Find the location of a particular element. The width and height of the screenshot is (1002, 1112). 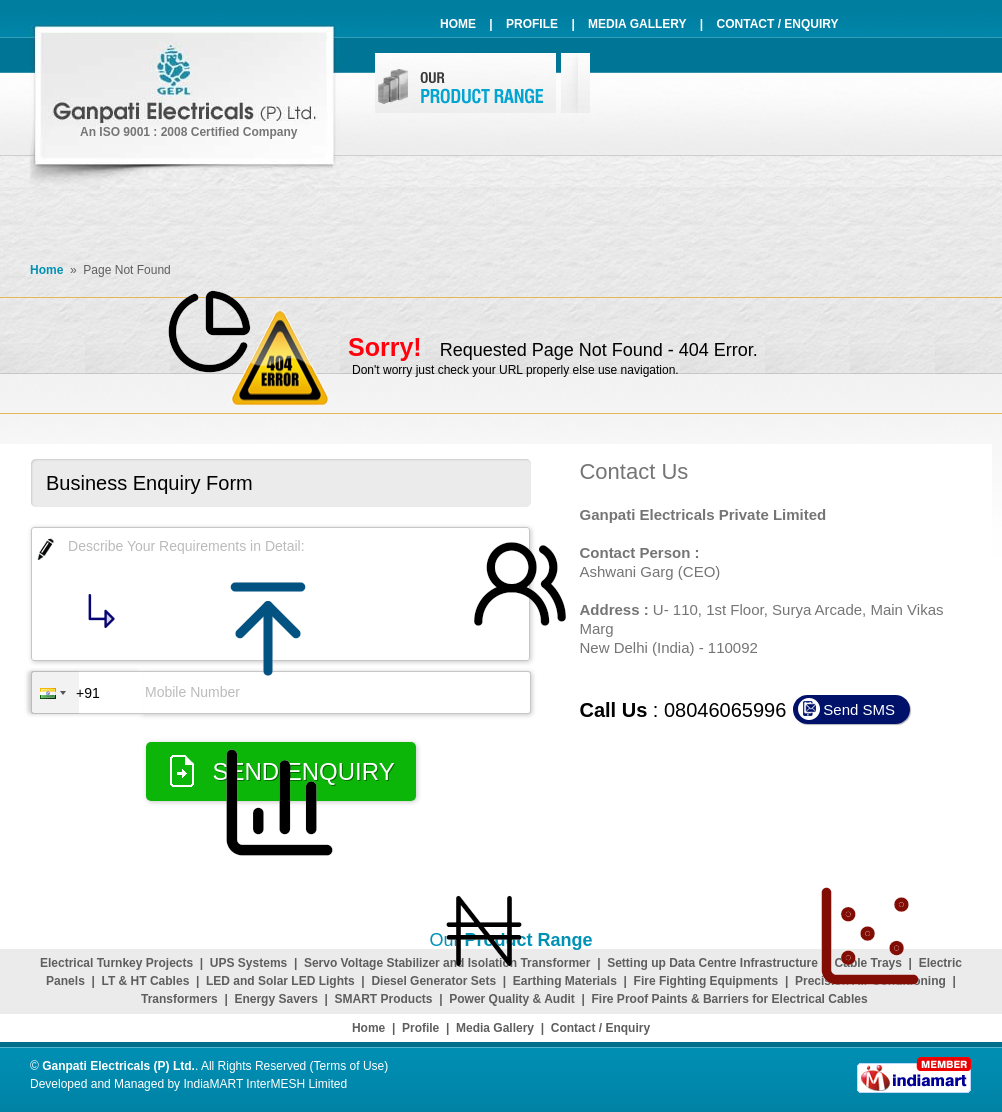

redirect or forward content to another destination is located at coordinates (99, 611).